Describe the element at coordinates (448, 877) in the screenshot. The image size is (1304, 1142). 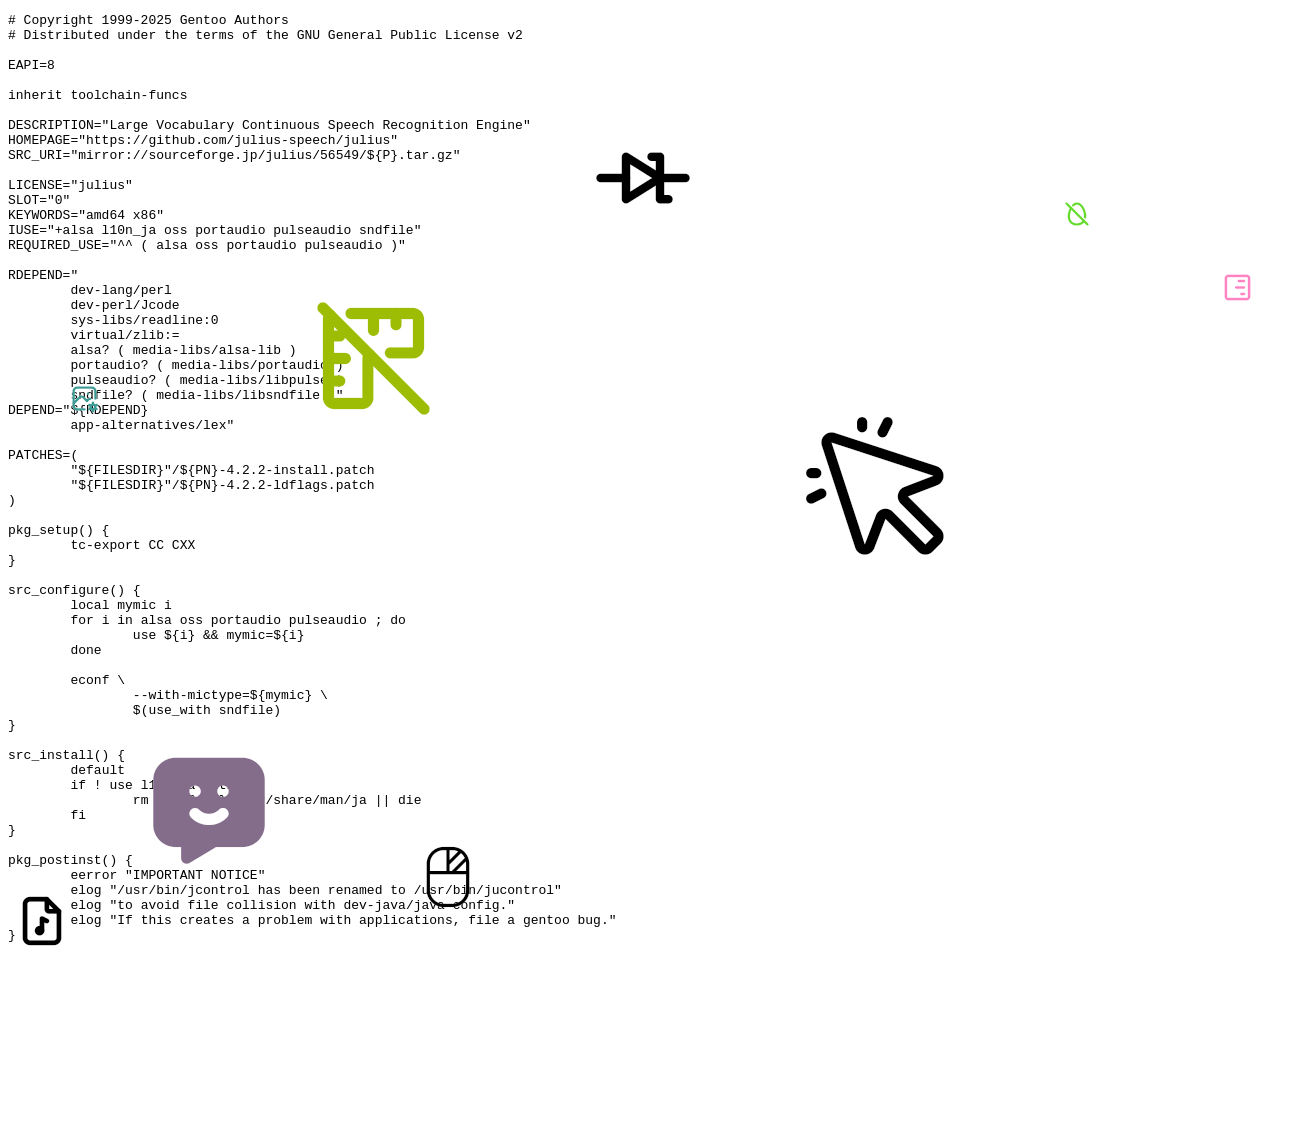
I see `right-click to open context menu` at that location.